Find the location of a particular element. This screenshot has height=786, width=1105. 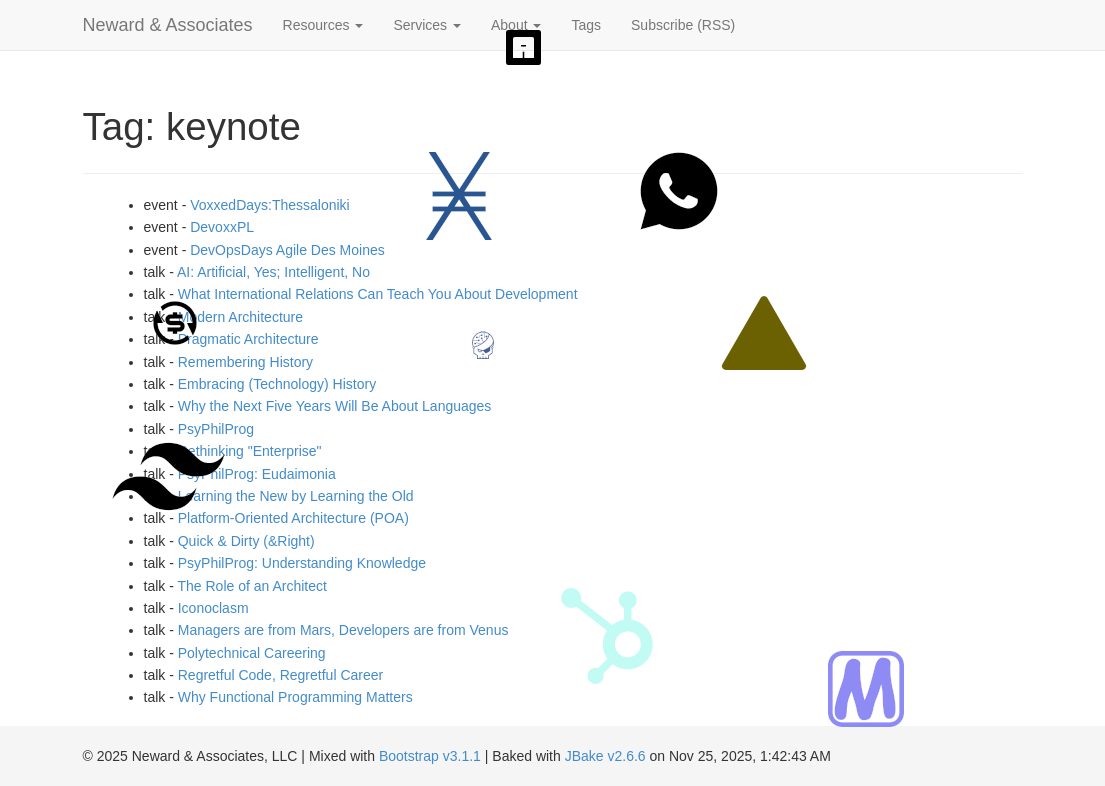

open MangaUpdates website or app is located at coordinates (866, 689).